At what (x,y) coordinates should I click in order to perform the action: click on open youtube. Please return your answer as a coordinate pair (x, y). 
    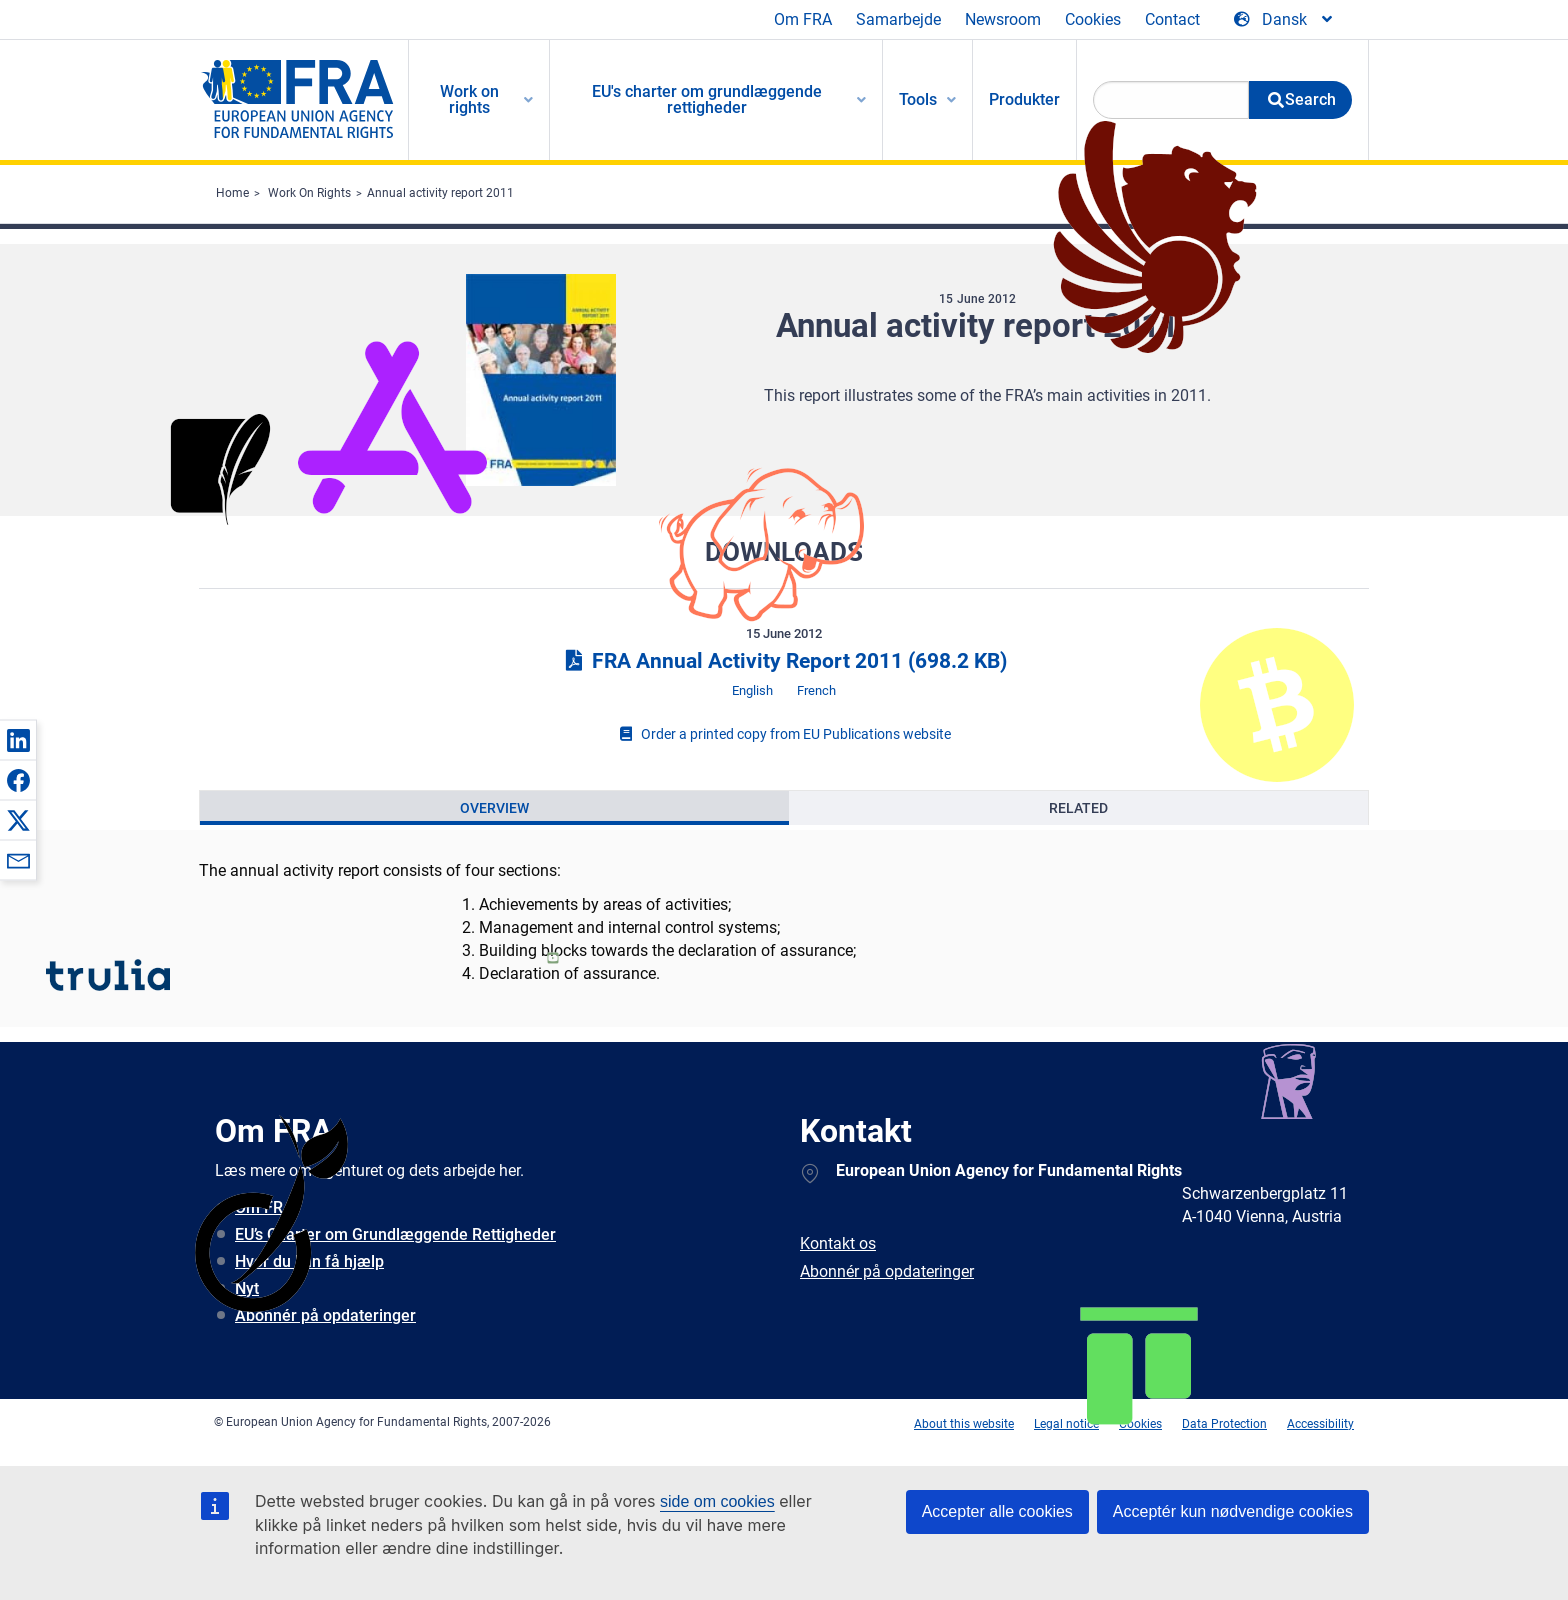
    Looking at the image, I should click on (553, 958).